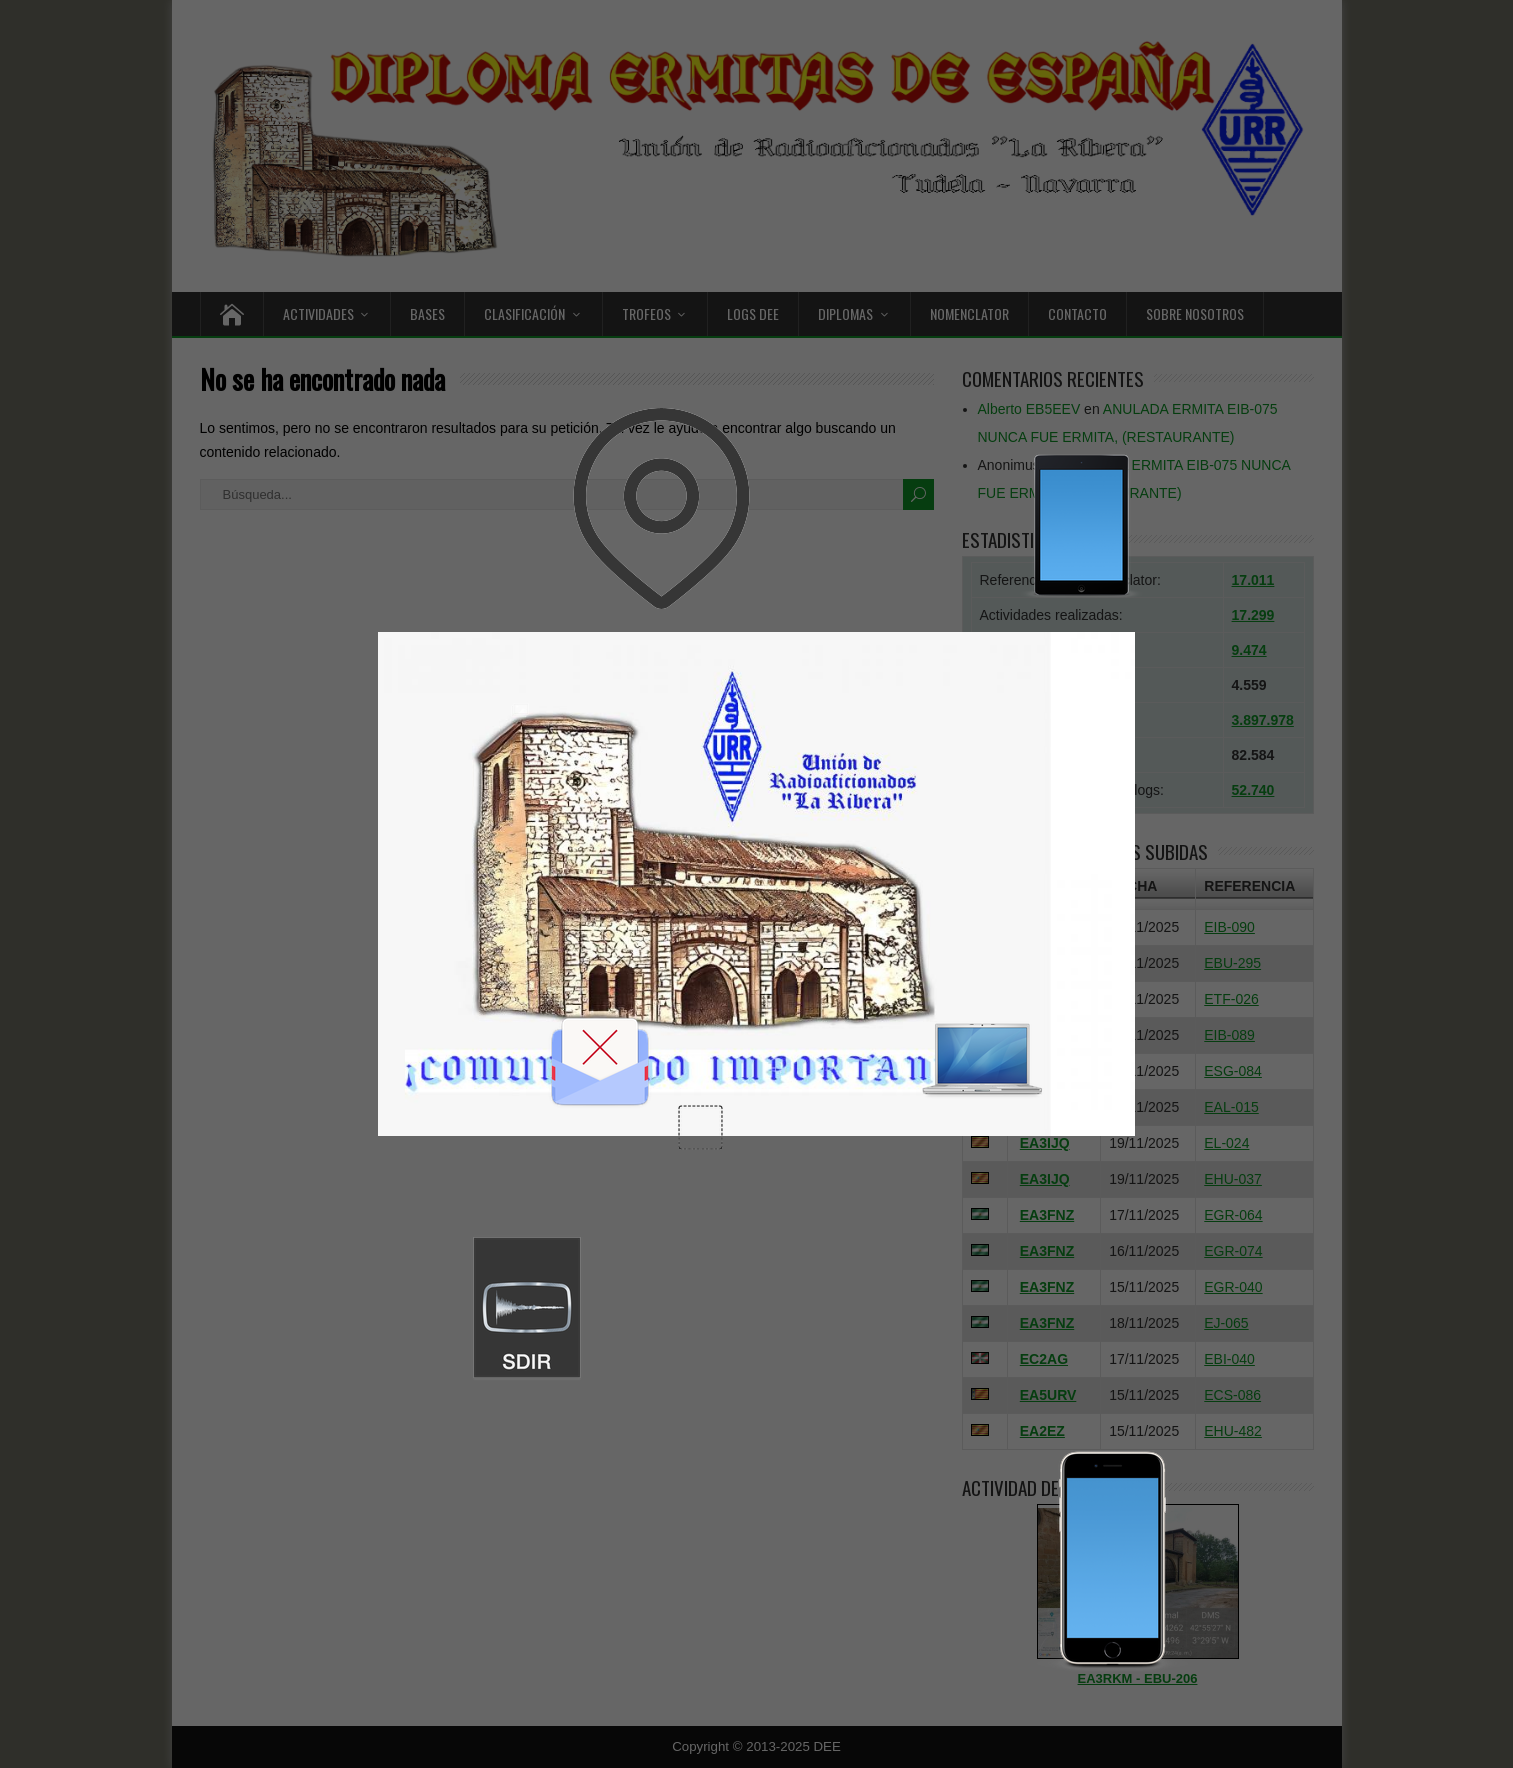  What do you see at coordinates (527, 1311) in the screenshot?
I see `apply impulse response reverb effect in GarageBand` at bounding box center [527, 1311].